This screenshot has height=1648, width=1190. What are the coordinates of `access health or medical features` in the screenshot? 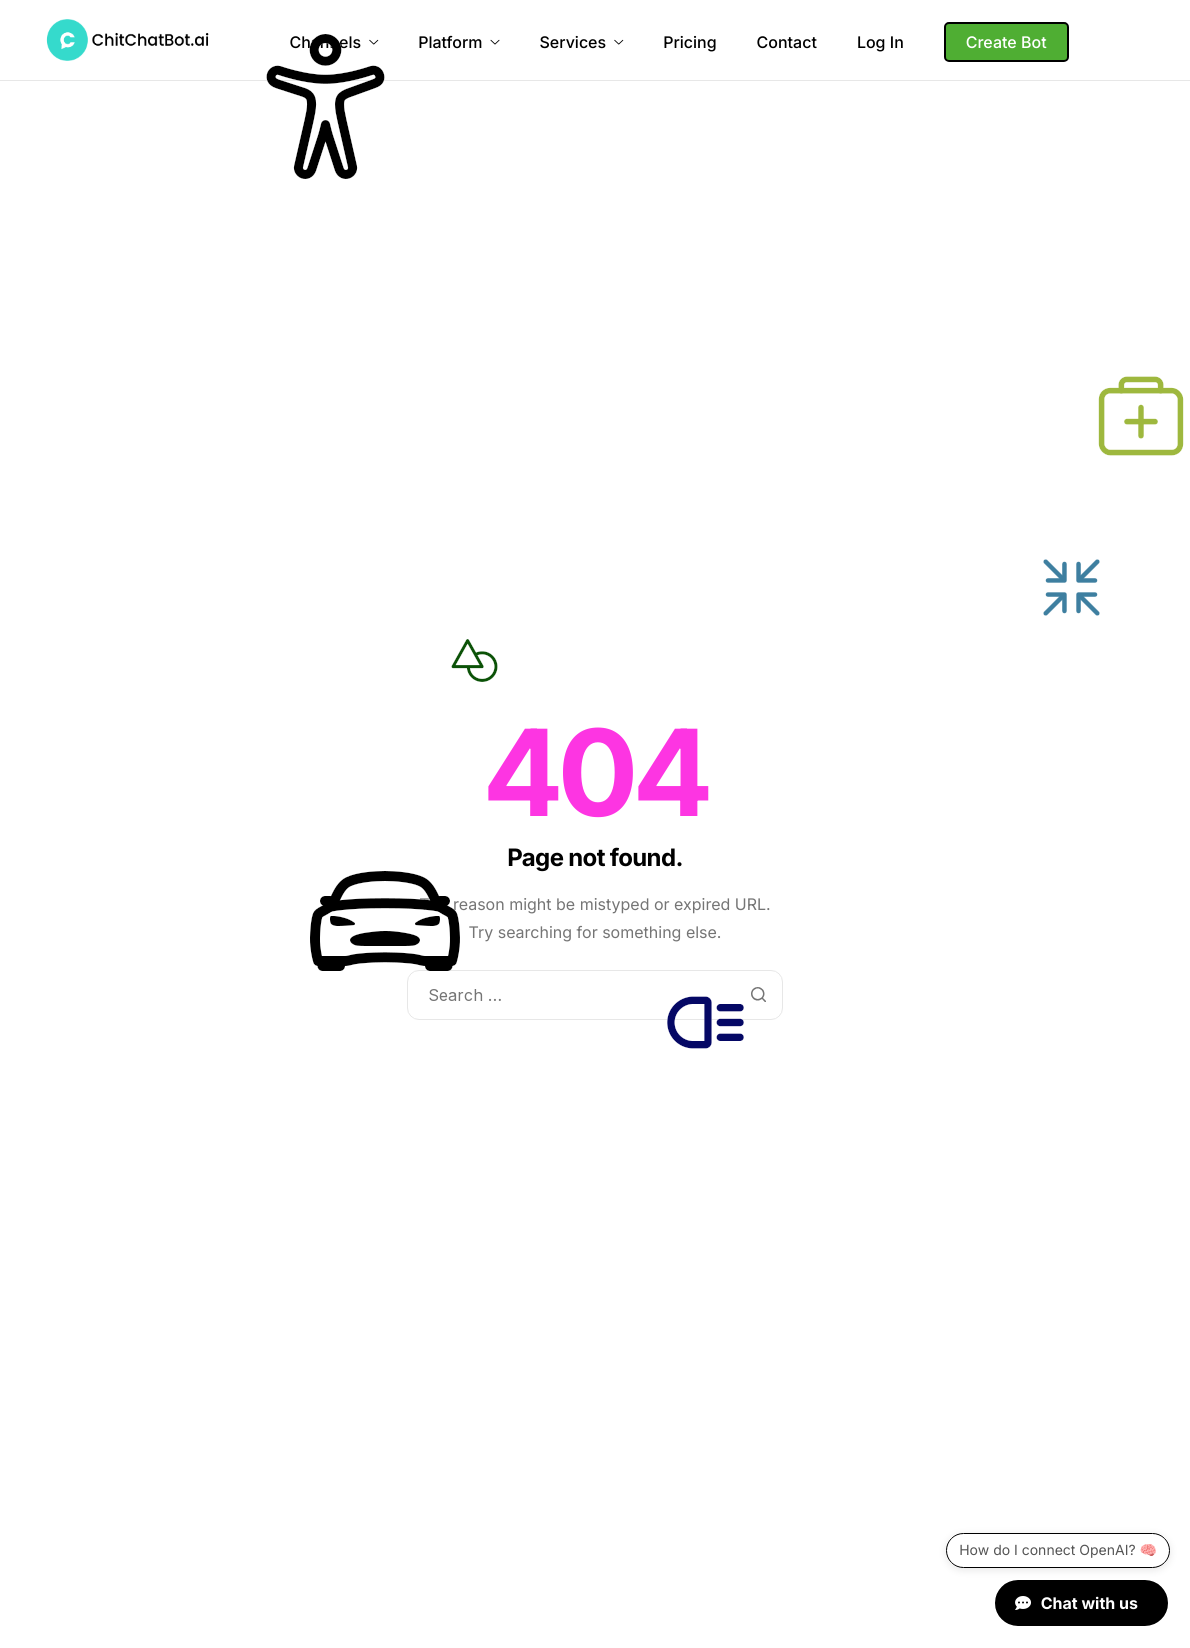 It's located at (1141, 416).